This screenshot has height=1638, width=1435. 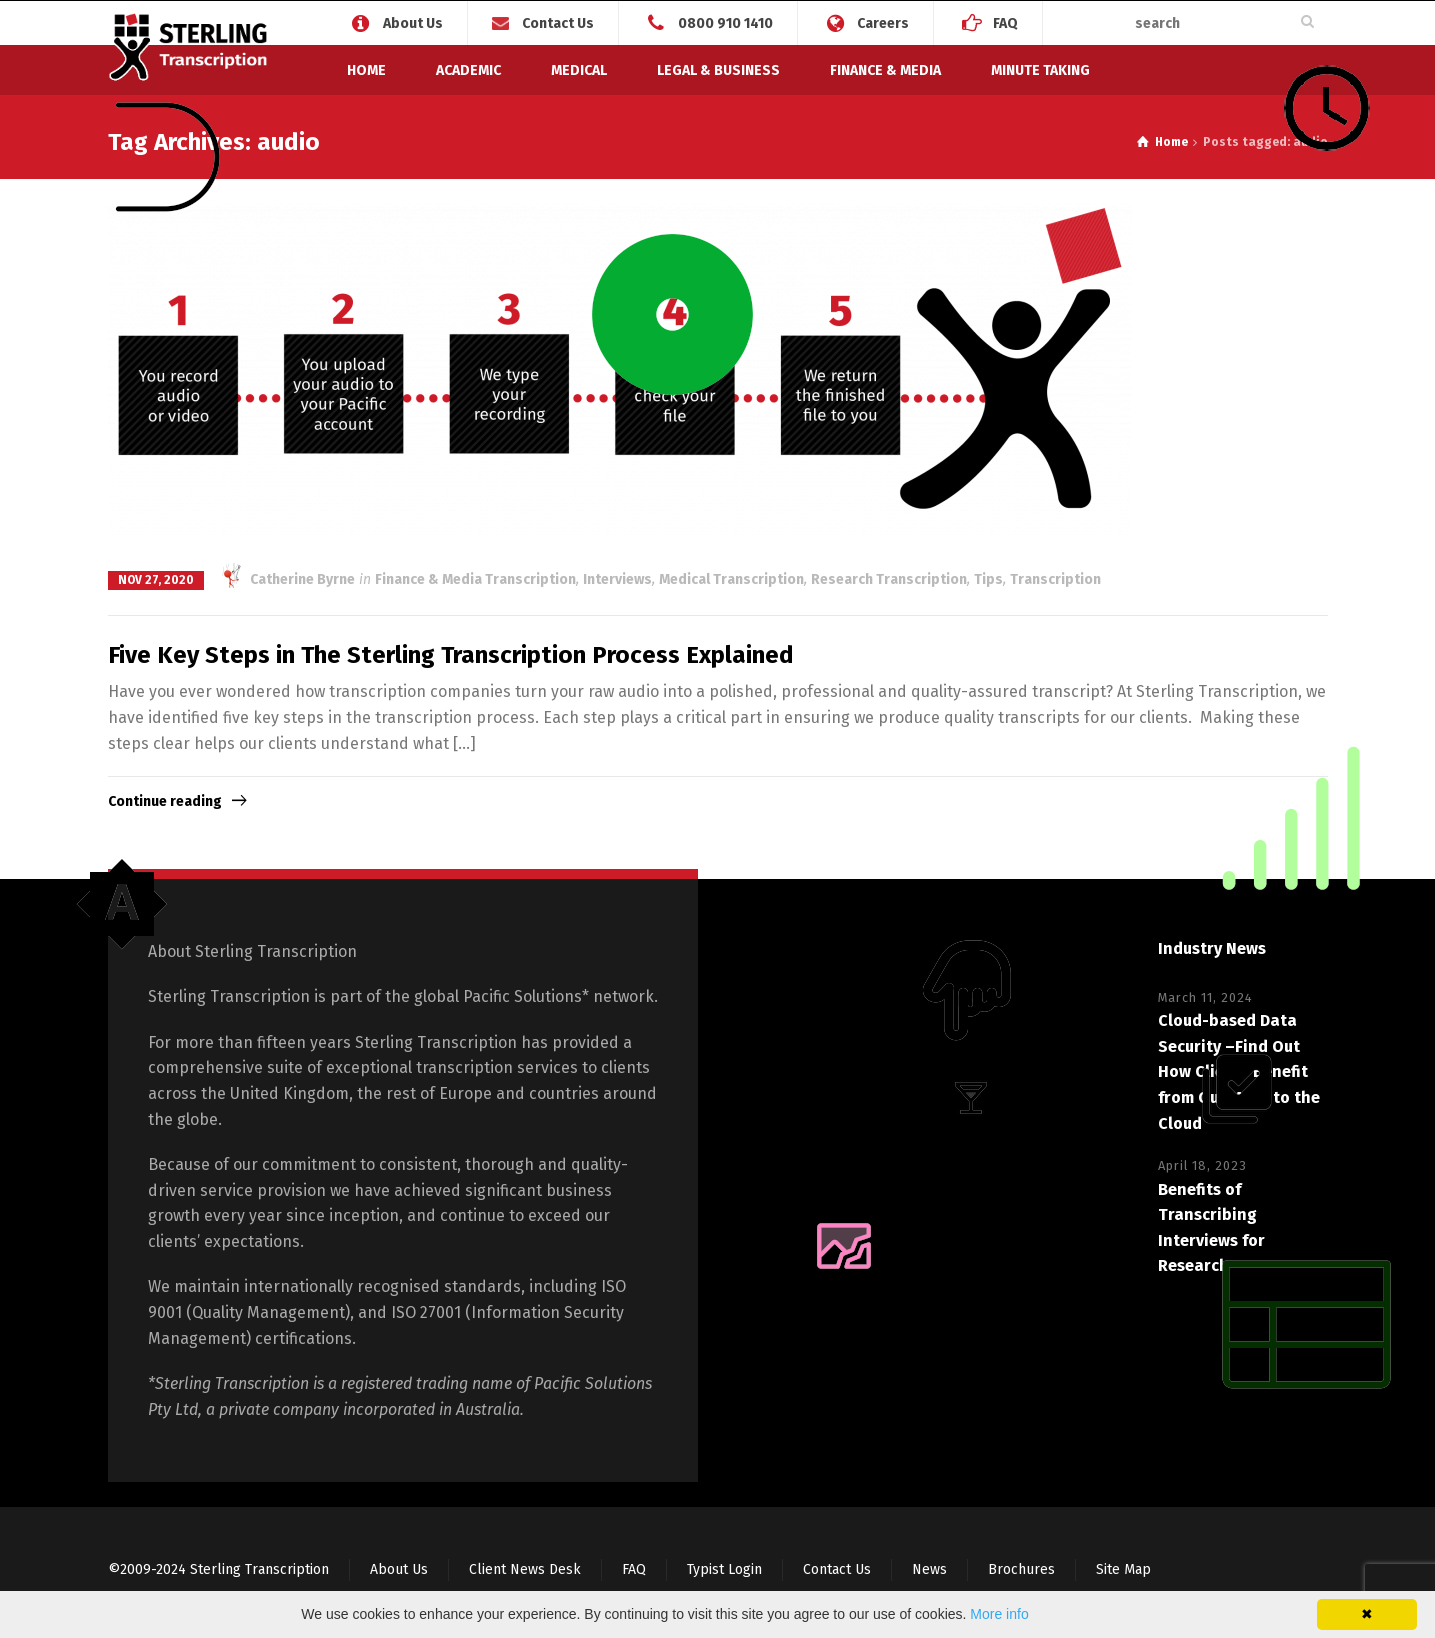 I want to click on view time or clock settings, so click(x=1327, y=108).